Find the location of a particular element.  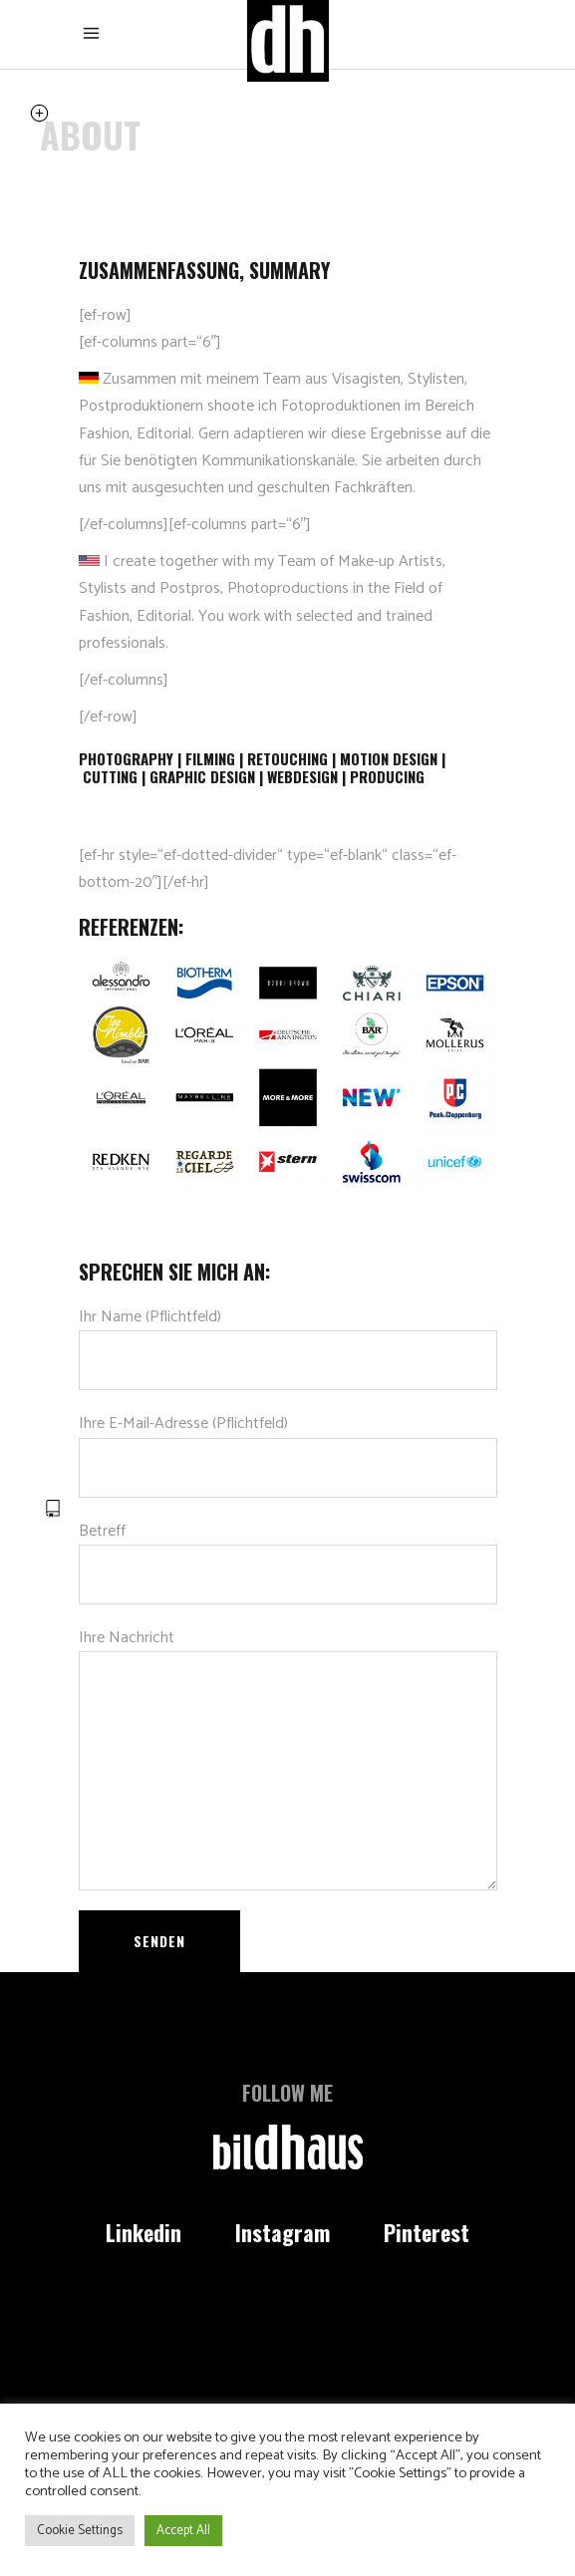

add a new item is located at coordinates (39, 113).